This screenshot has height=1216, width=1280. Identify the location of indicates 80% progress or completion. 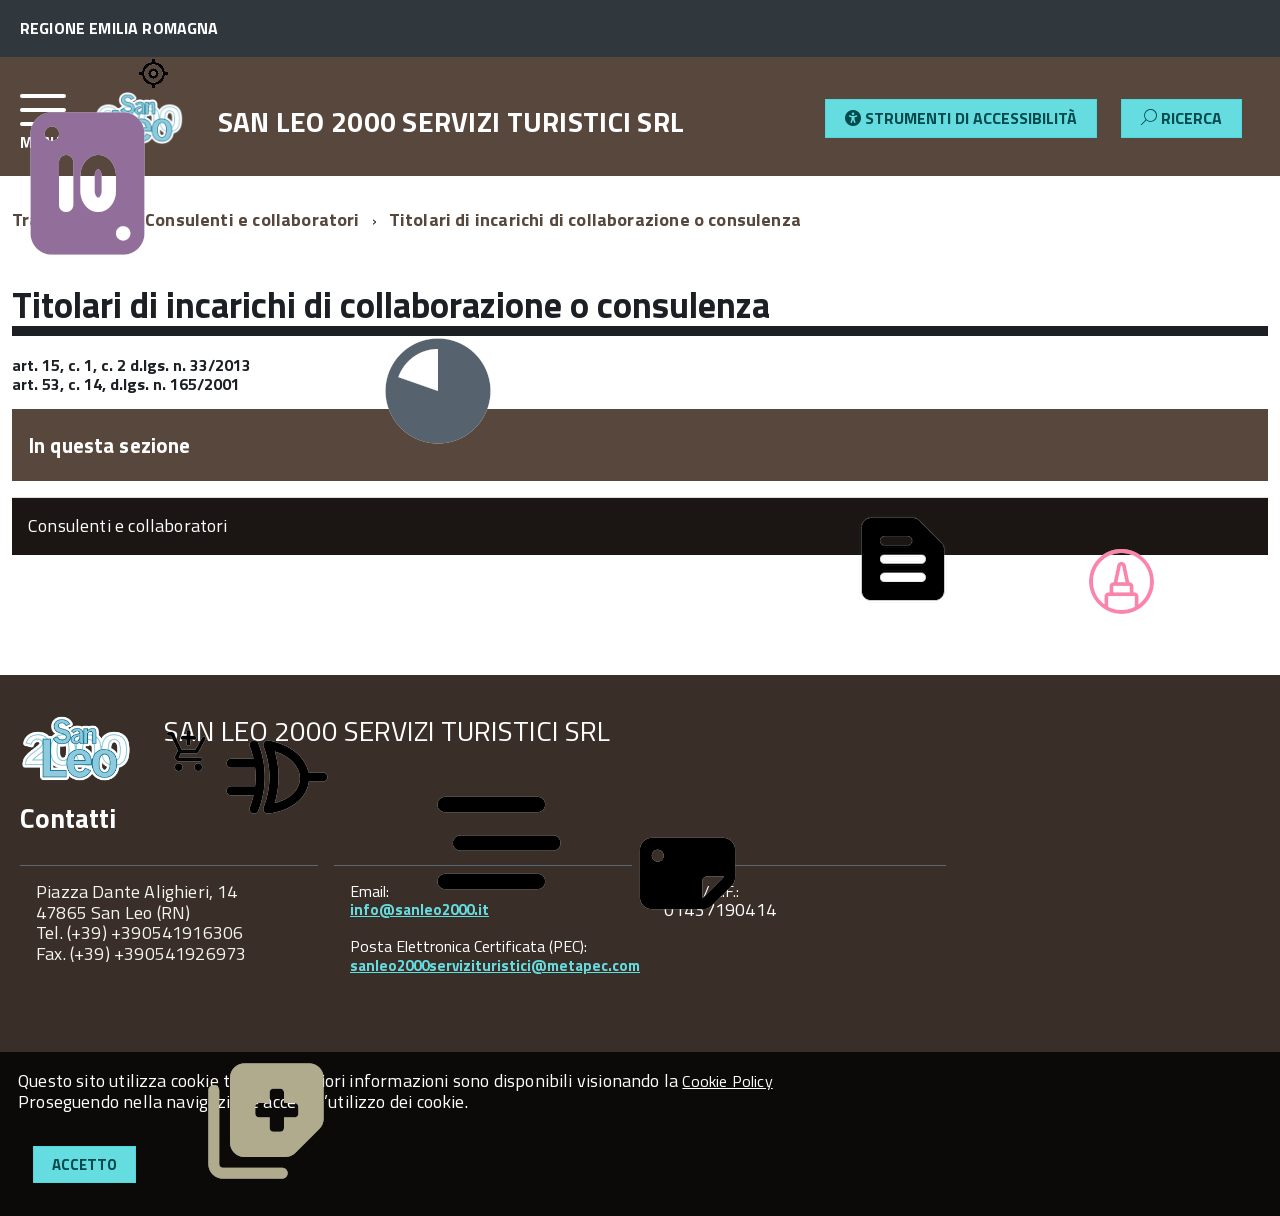
(438, 391).